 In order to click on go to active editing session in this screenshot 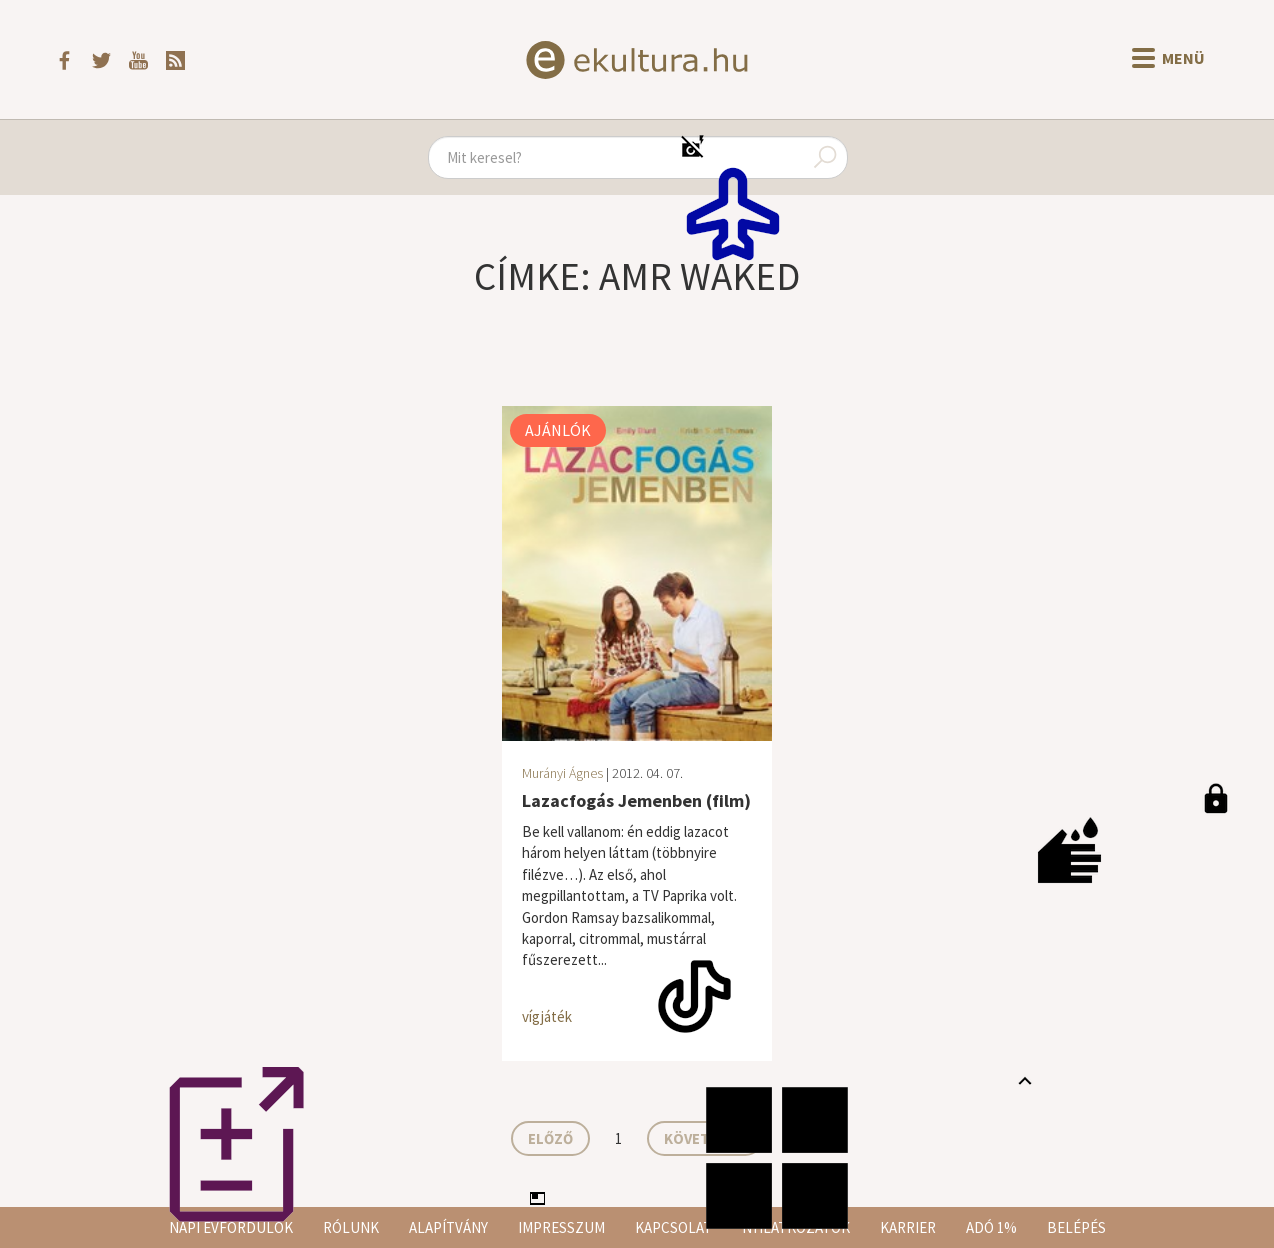, I will do `click(231, 1149)`.